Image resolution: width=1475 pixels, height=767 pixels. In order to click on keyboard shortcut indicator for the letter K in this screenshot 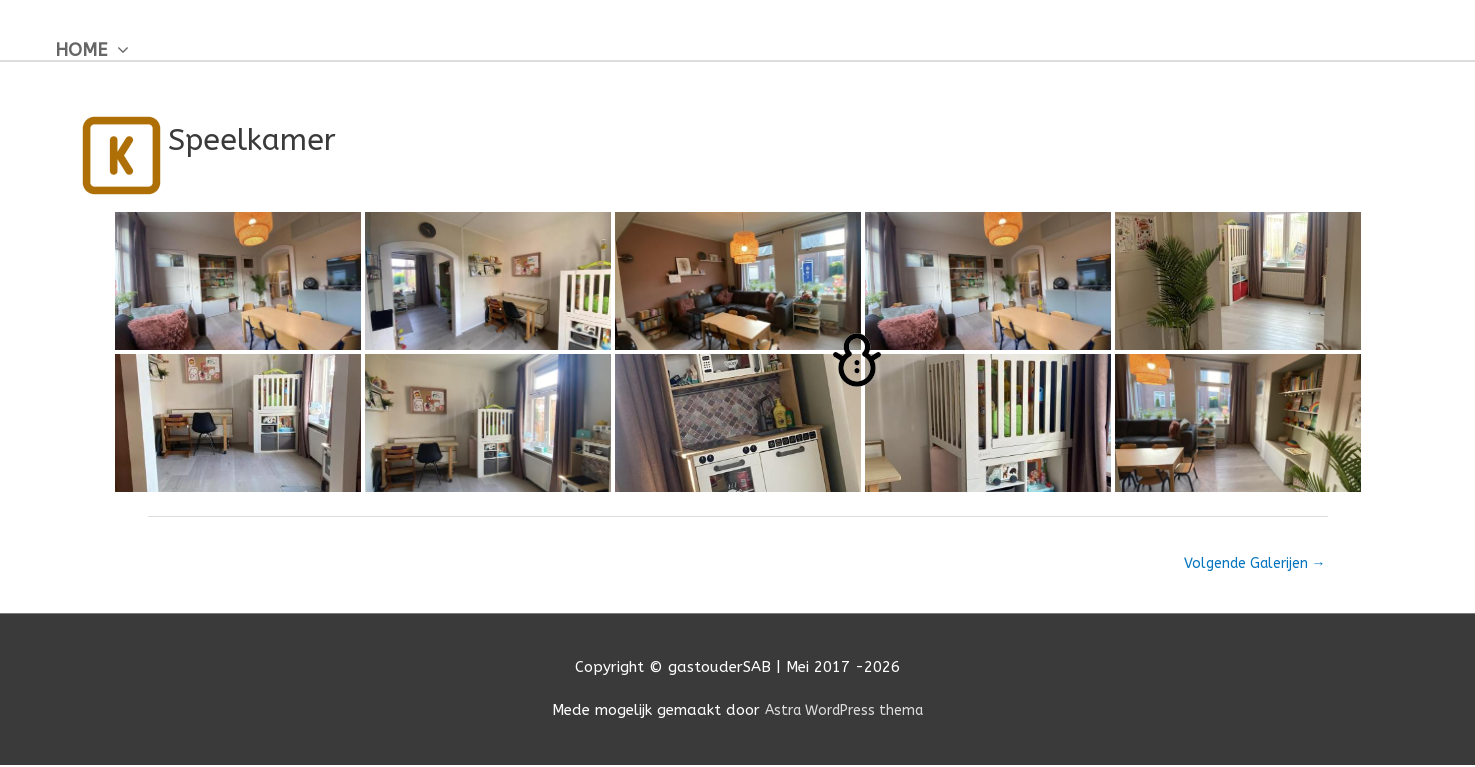, I will do `click(121, 155)`.